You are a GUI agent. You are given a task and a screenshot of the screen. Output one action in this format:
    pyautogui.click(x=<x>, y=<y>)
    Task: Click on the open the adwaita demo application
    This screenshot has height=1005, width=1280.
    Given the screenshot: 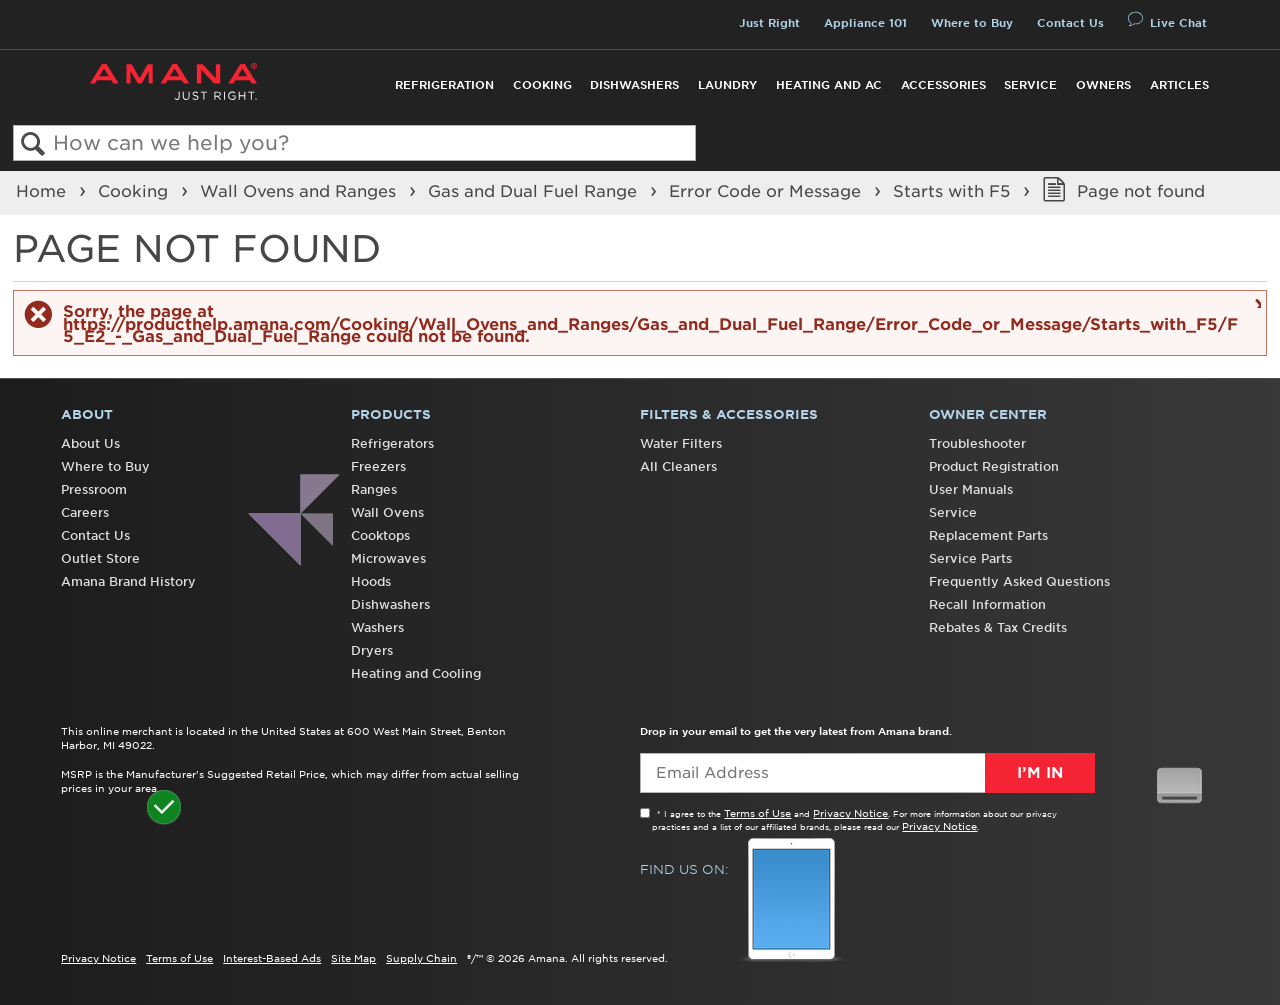 What is the action you would take?
    pyautogui.click(x=294, y=520)
    